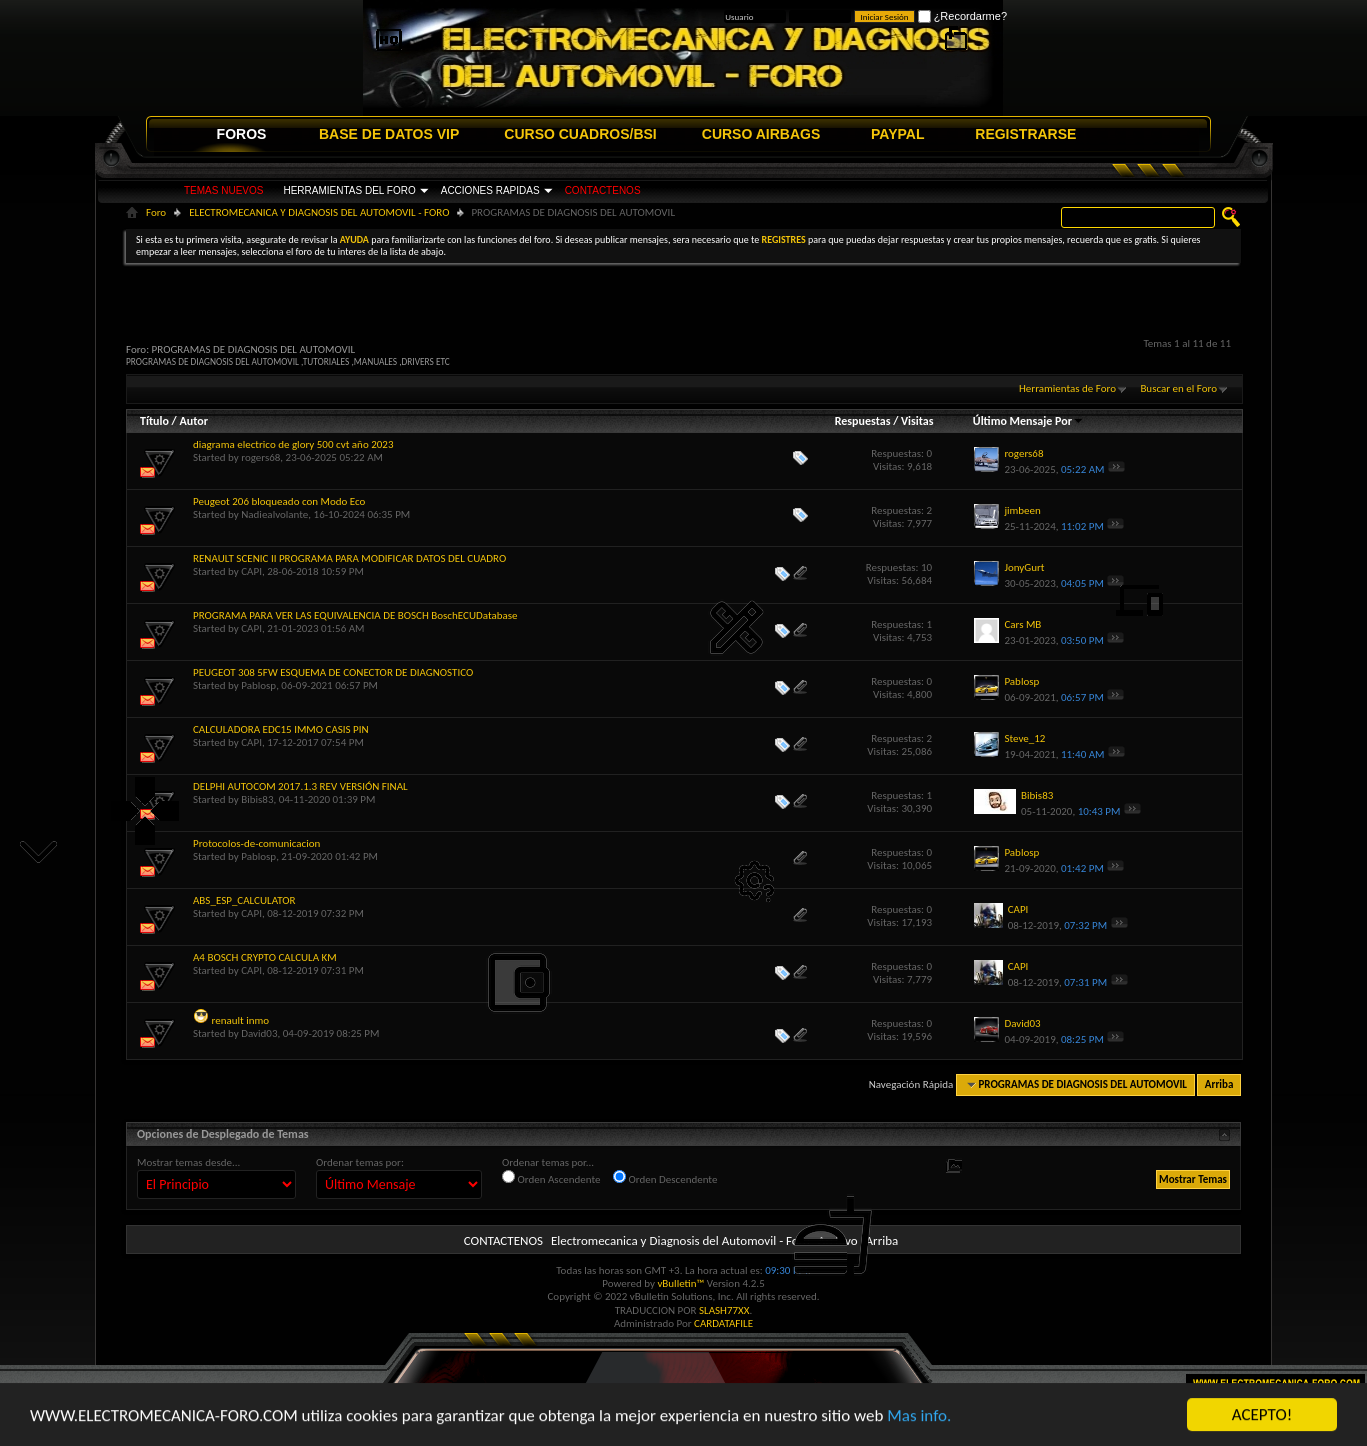  What do you see at coordinates (833, 1235) in the screenshot?
I see `find nearby fast food restaurants` at bounding box center [833, 1235].